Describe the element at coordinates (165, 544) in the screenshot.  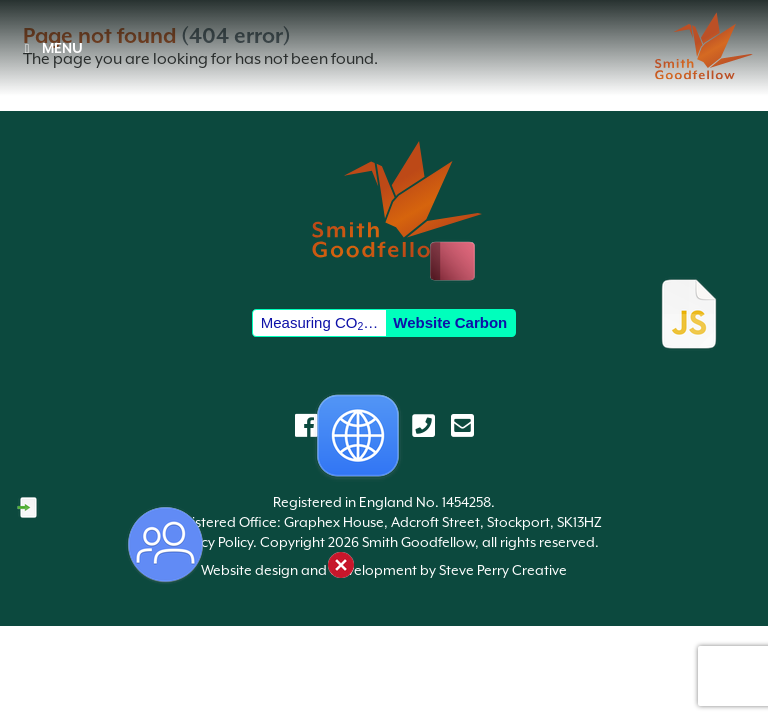
I see `manage user accounts and preferences` at that location.